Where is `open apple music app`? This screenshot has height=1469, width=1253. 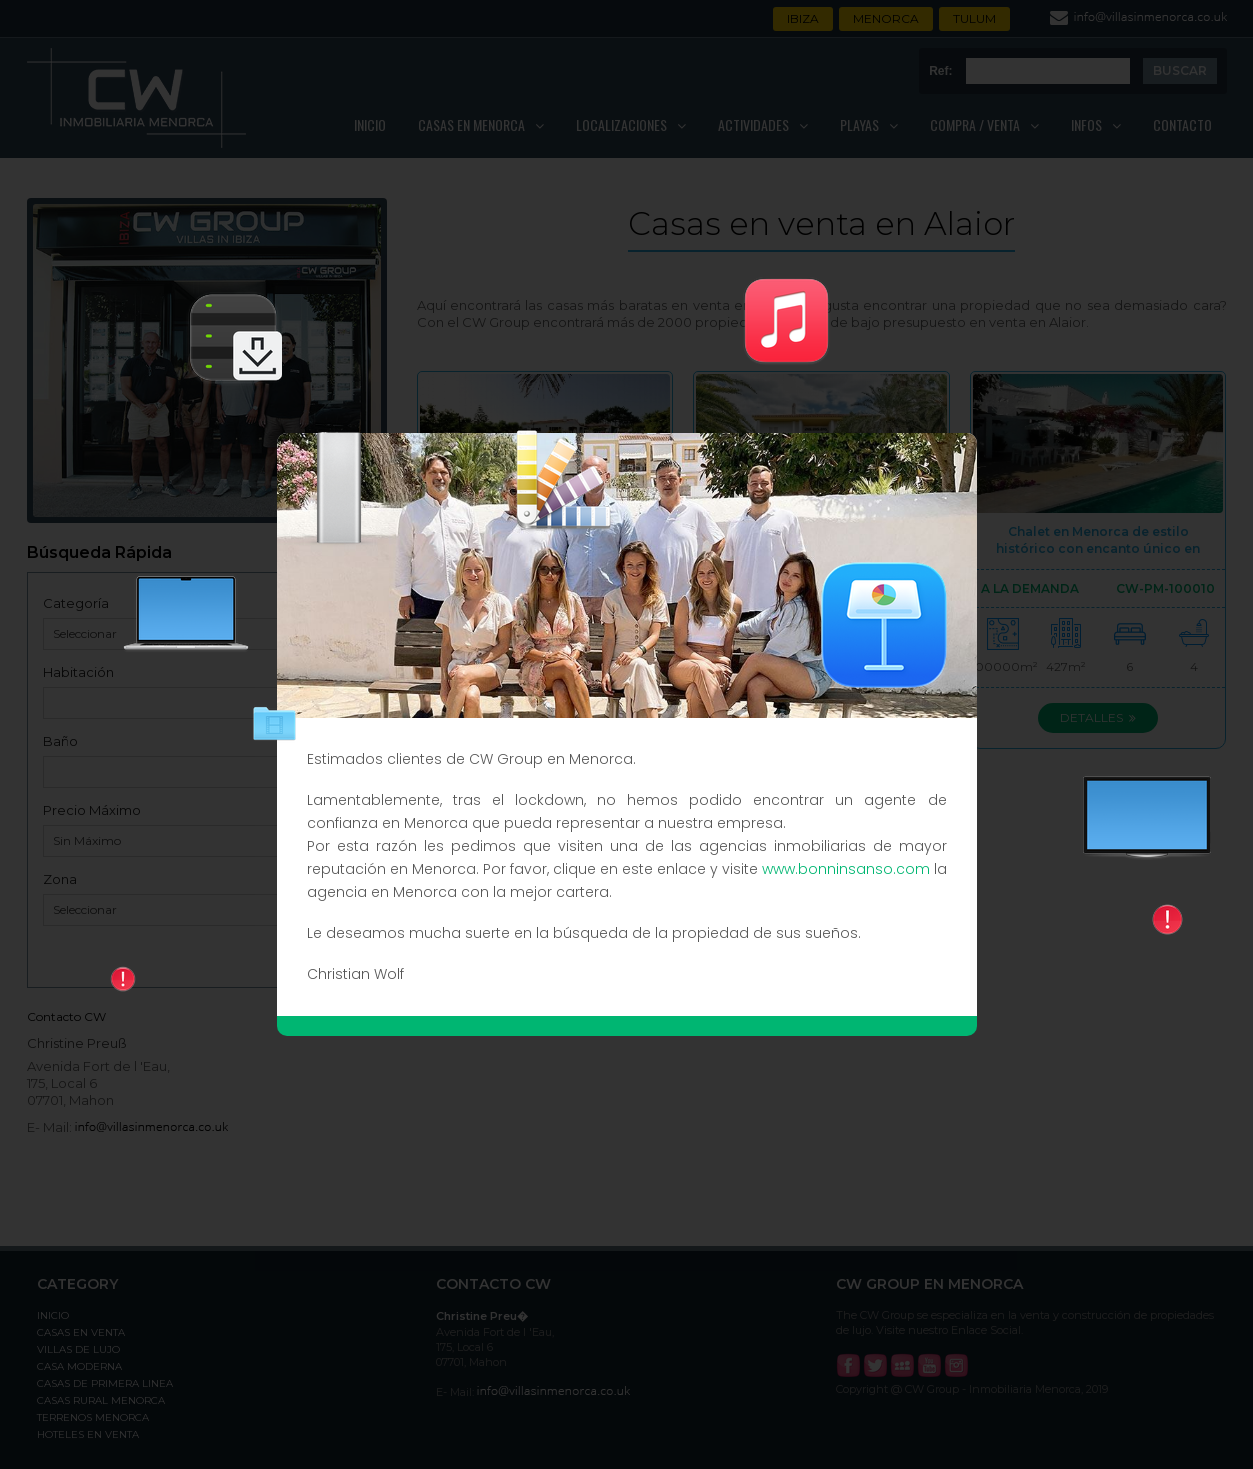
open apple music app is located at coordinates (786, 320).